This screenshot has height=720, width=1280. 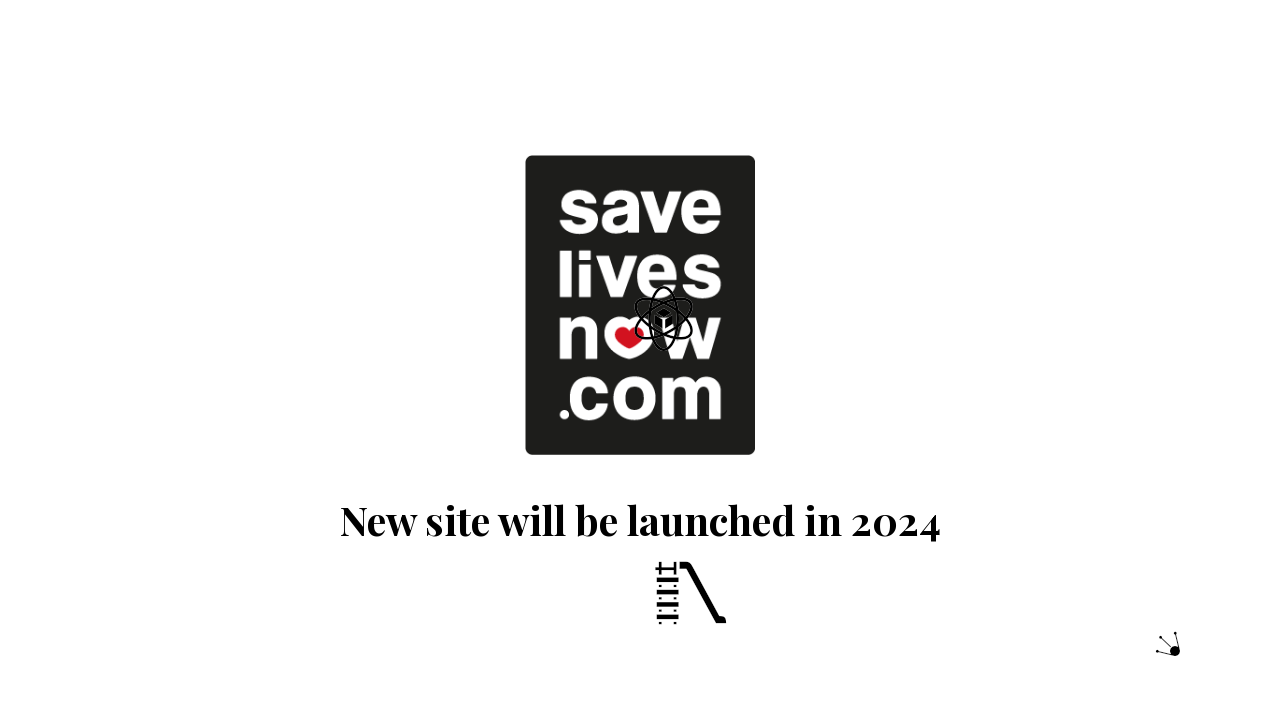 What do you see at coordinates (690, 587) in the screenshot?
I see `access playground or kids' play area` at bounding box center [690, 587].